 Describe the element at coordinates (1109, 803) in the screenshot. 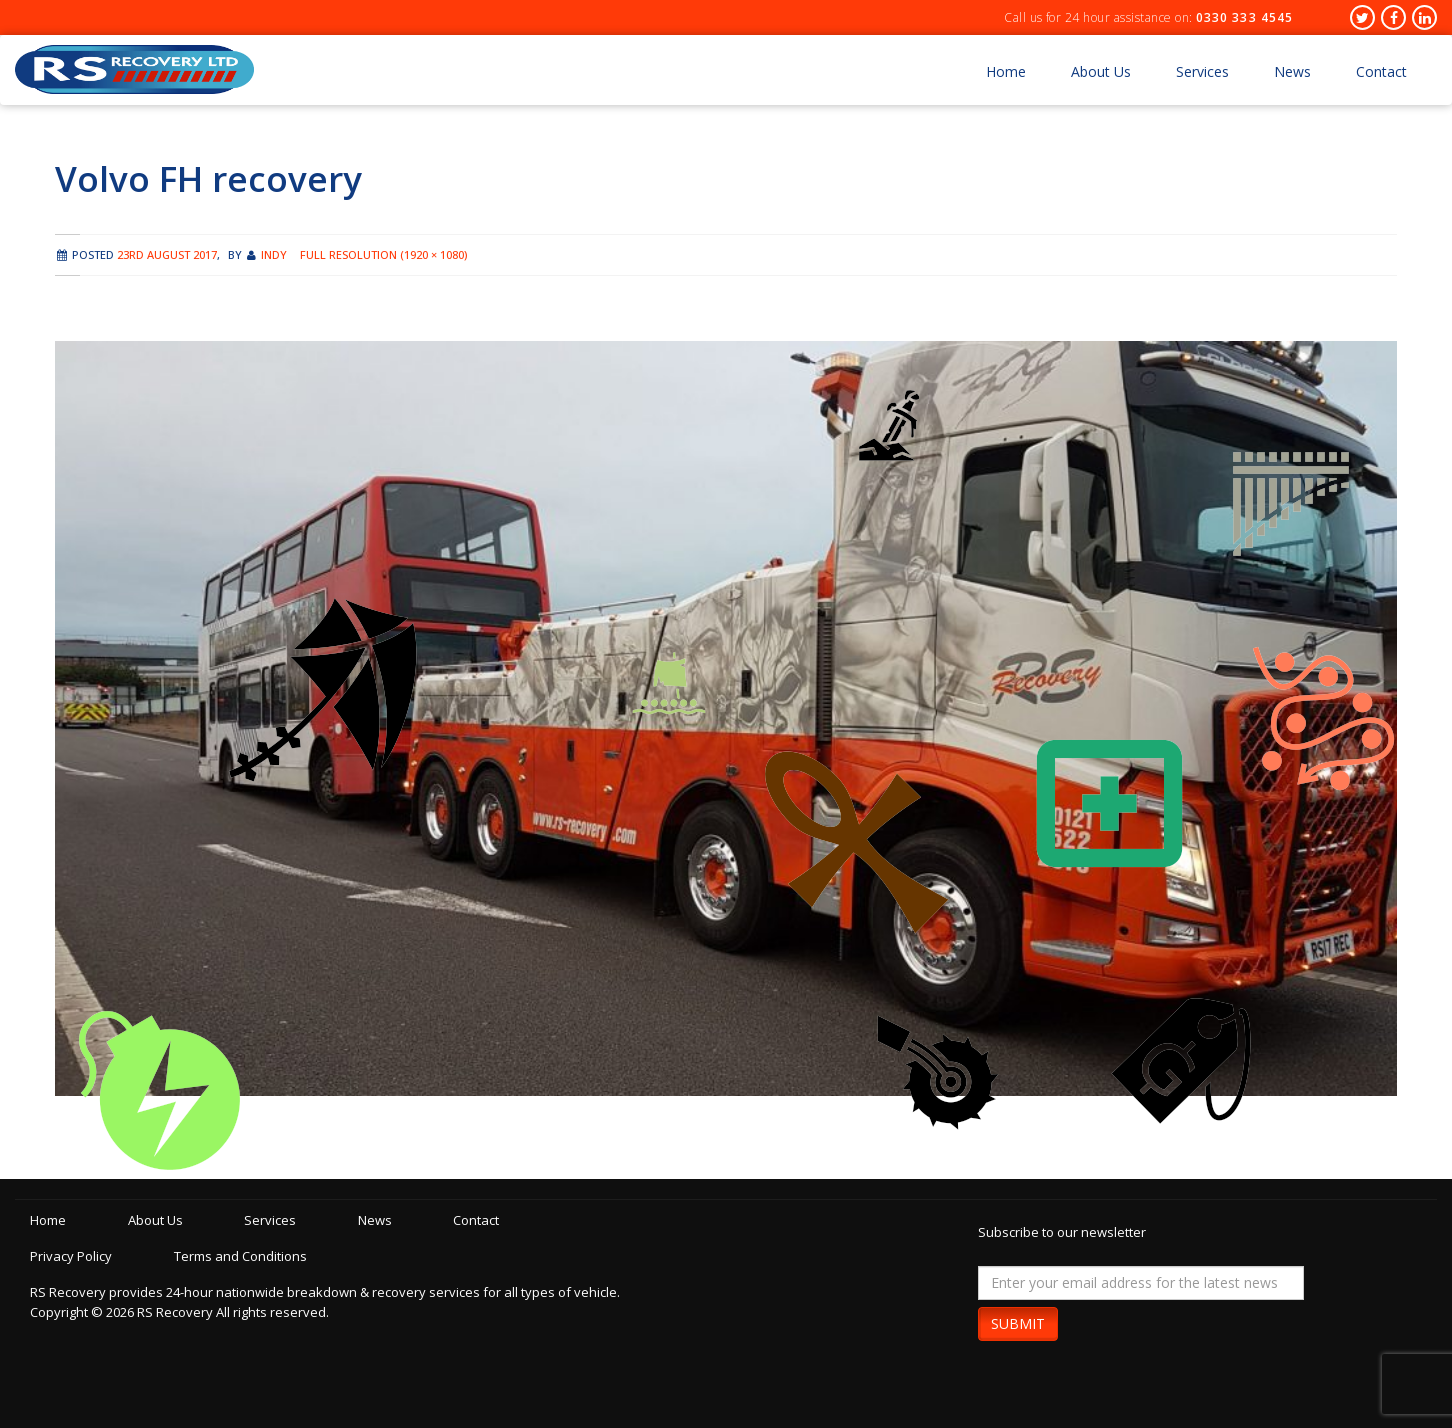

I see `access health or medical supplies` at that location.